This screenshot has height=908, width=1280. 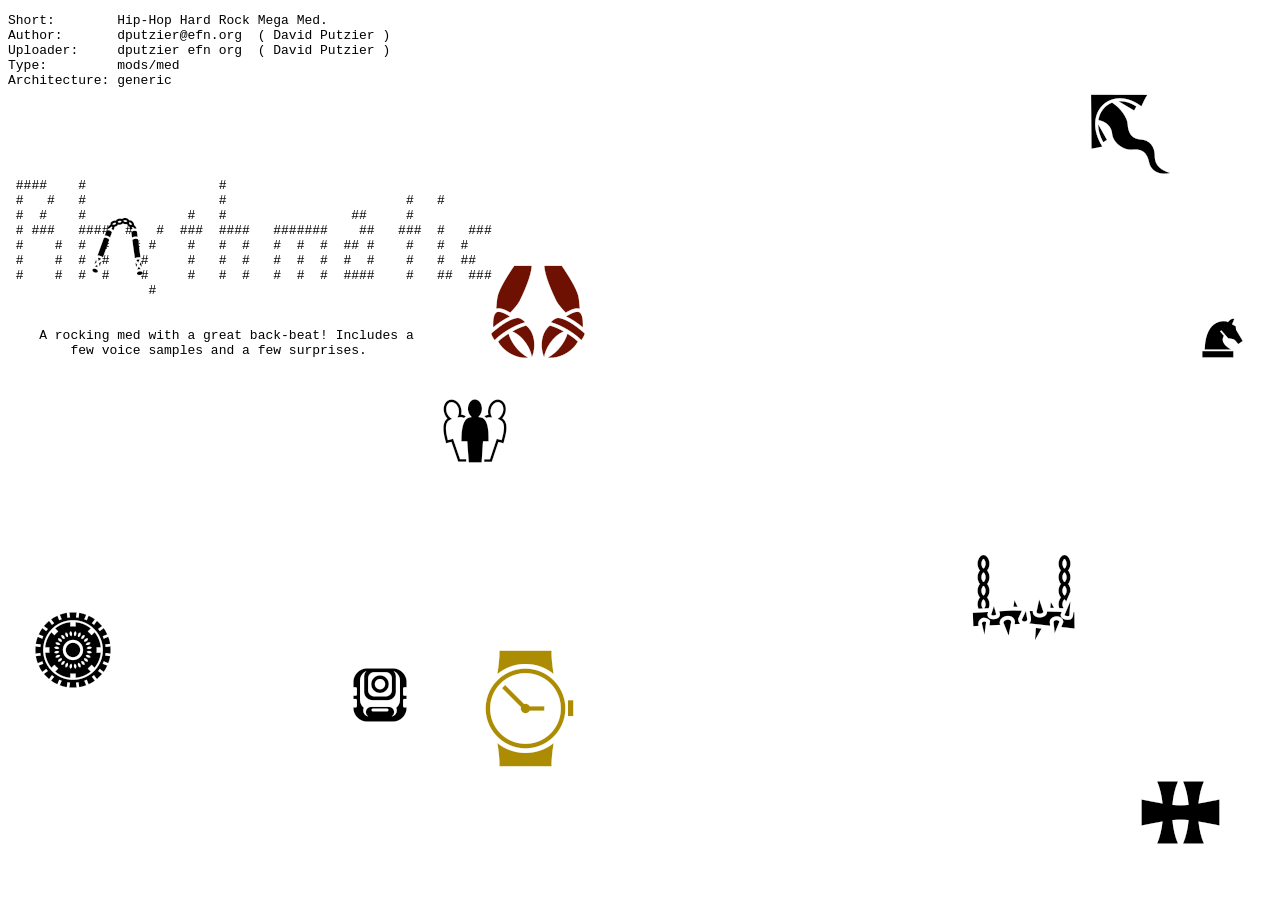 What do you see at coordinates (538, 311) in the screenshot?
I see `select claw attack ability` at bounding box center [538, 311].